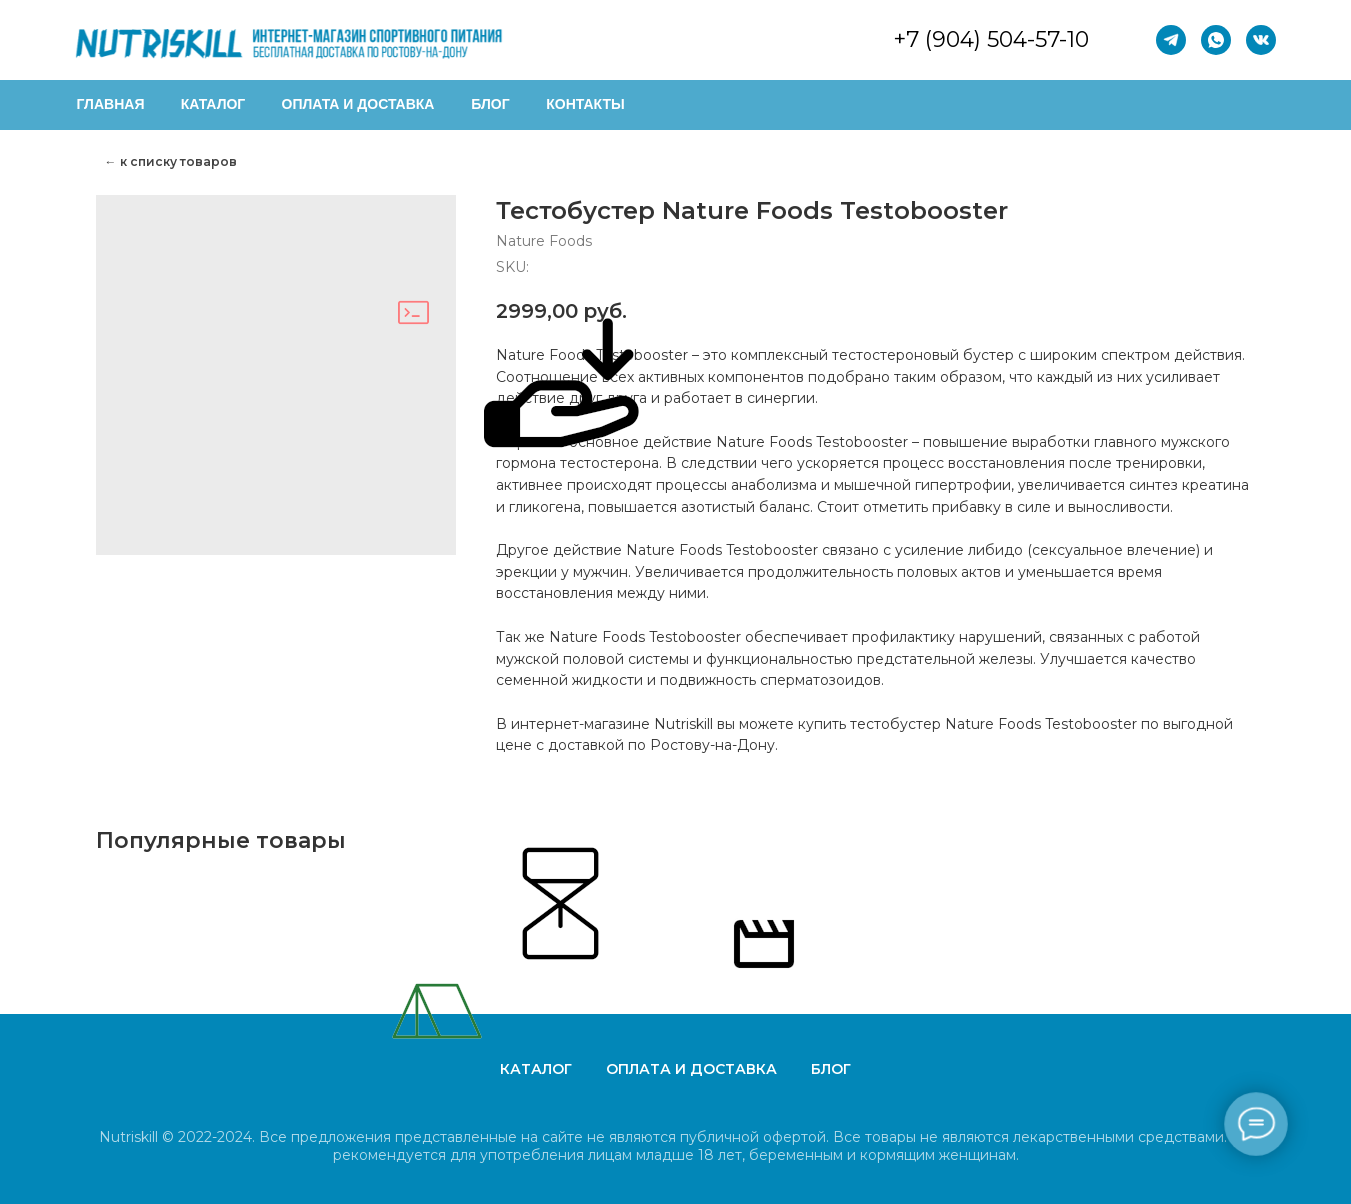 The height and width of the screenshot is (1204, 1351). What do you see at coordinates (413, 312) in the screenshot?
I see `open command line terminal` at bounding box center [413, 312].